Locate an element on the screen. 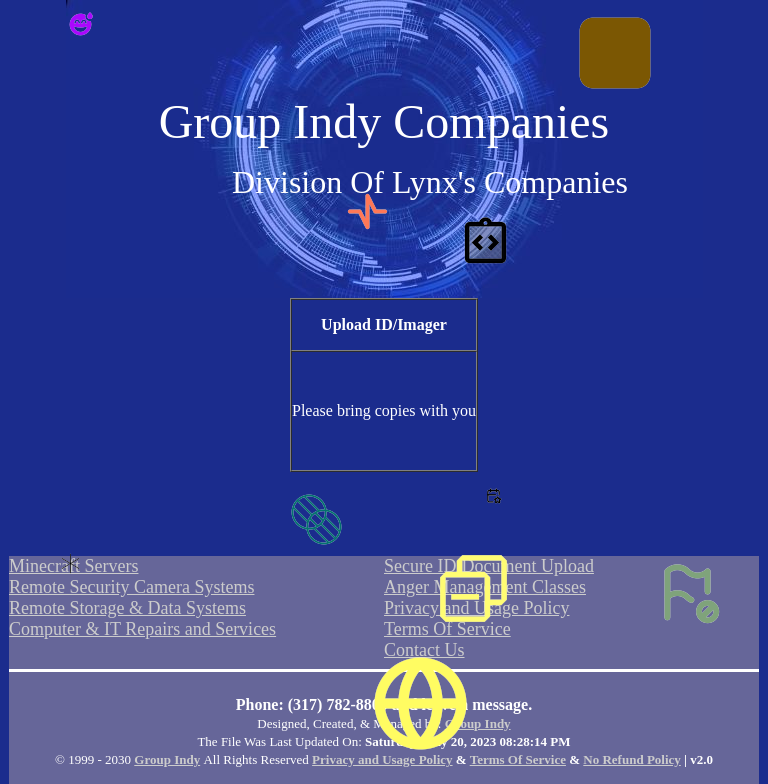  adjust sawtooth wave settings in audio editor is located at coordinates (367, 211).